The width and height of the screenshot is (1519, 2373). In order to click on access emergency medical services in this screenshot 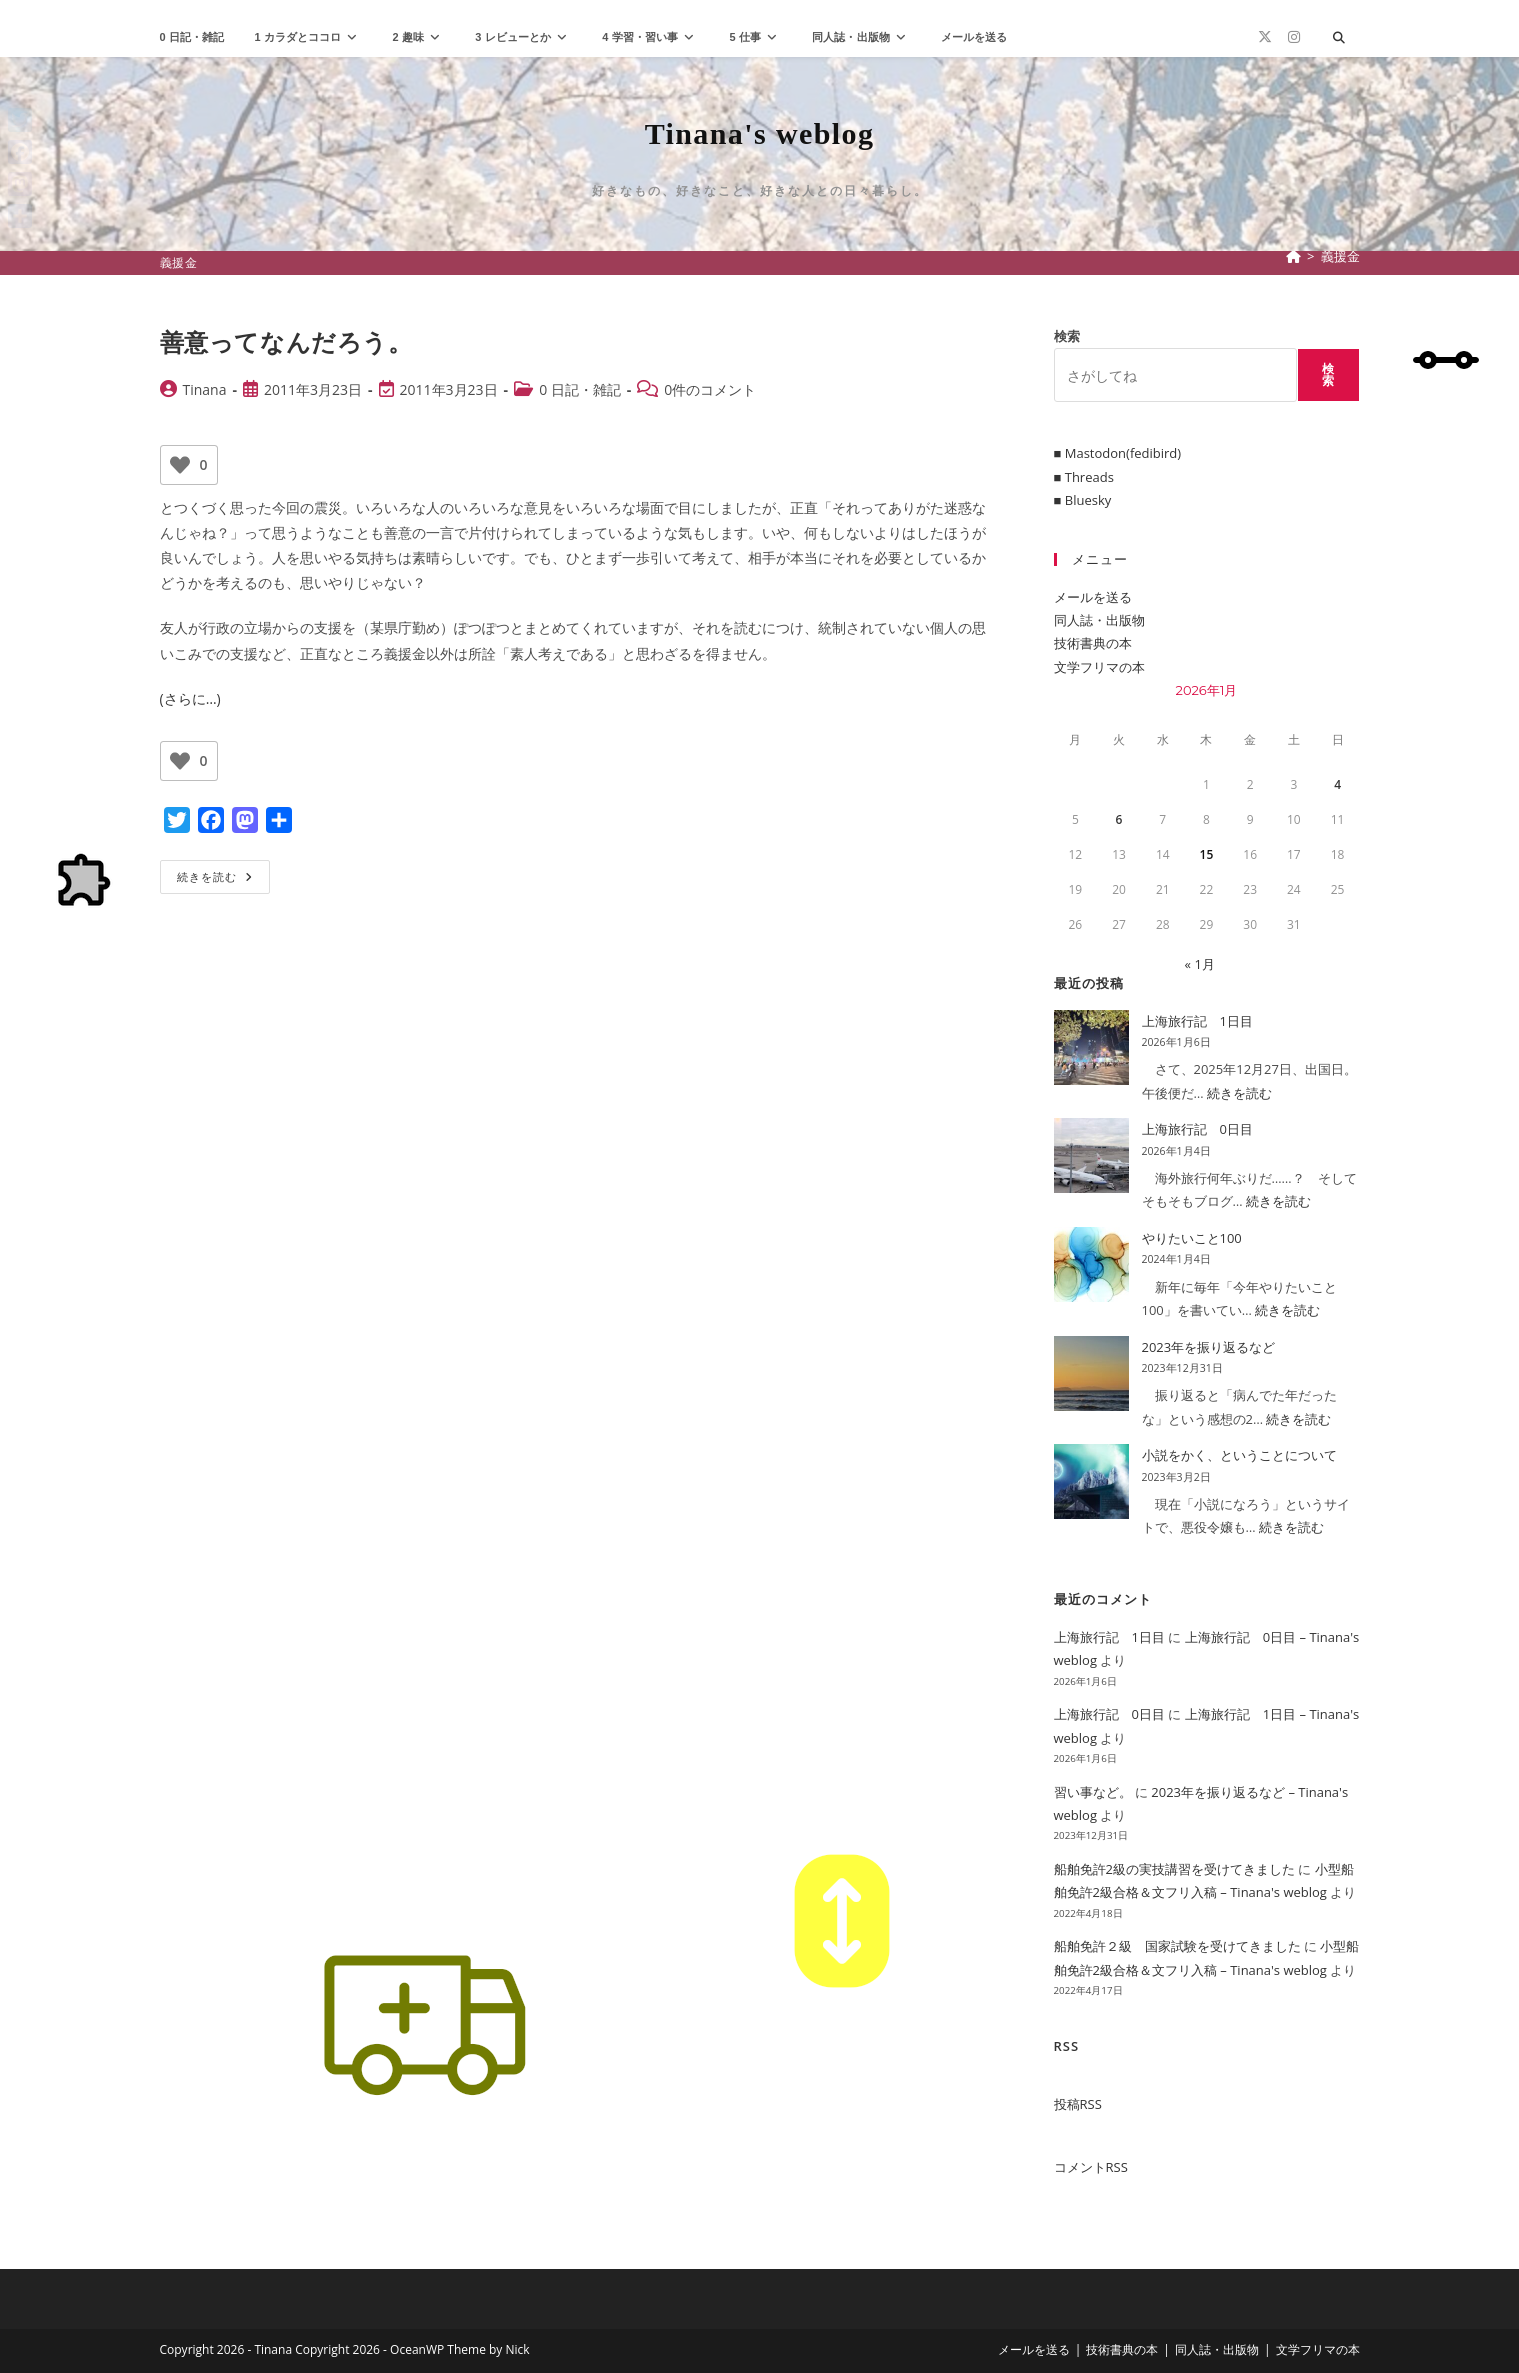, I will do `click(418, 2015)`.